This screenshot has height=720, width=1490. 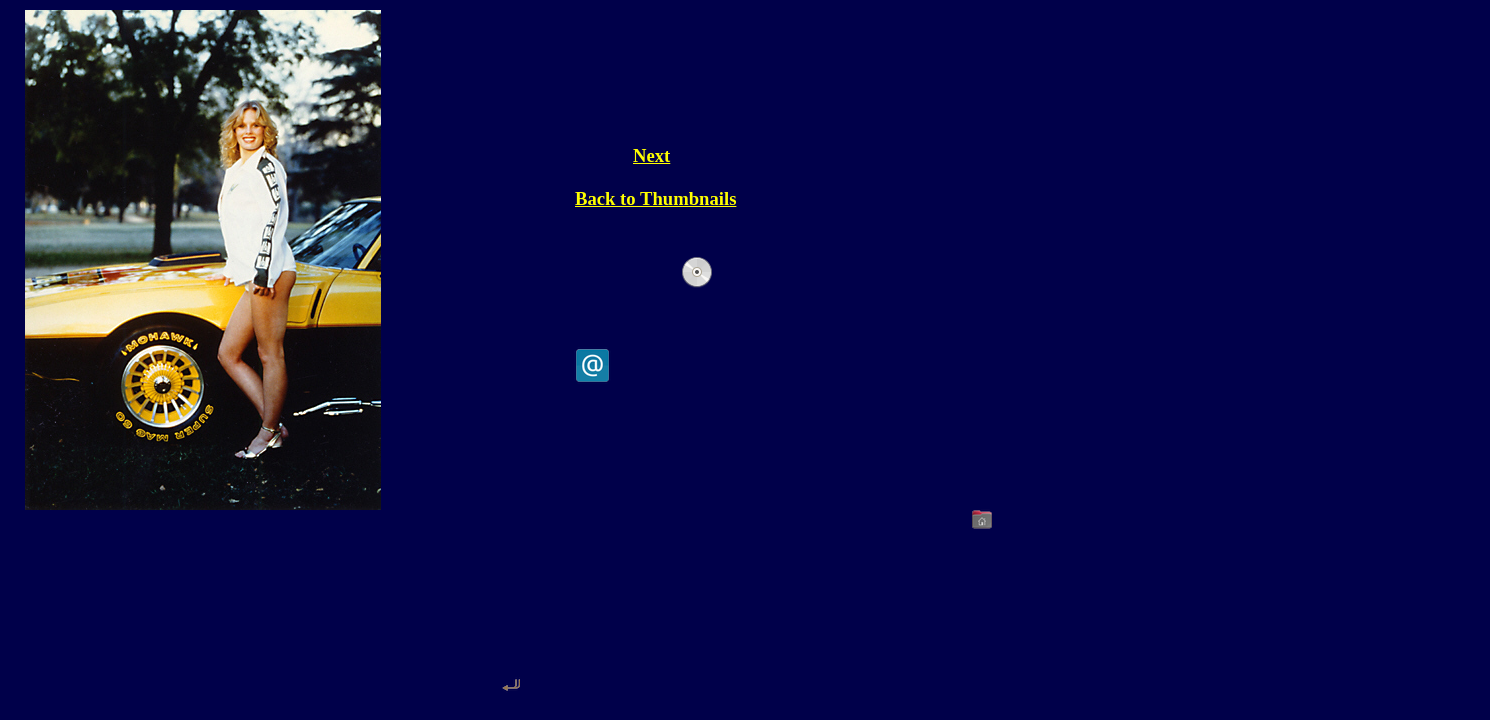 What do you see at coordinates (697, 272) in the screenshot?
I see `indicates a rewritable DVD disc drive` at bounding box center [697, 272].